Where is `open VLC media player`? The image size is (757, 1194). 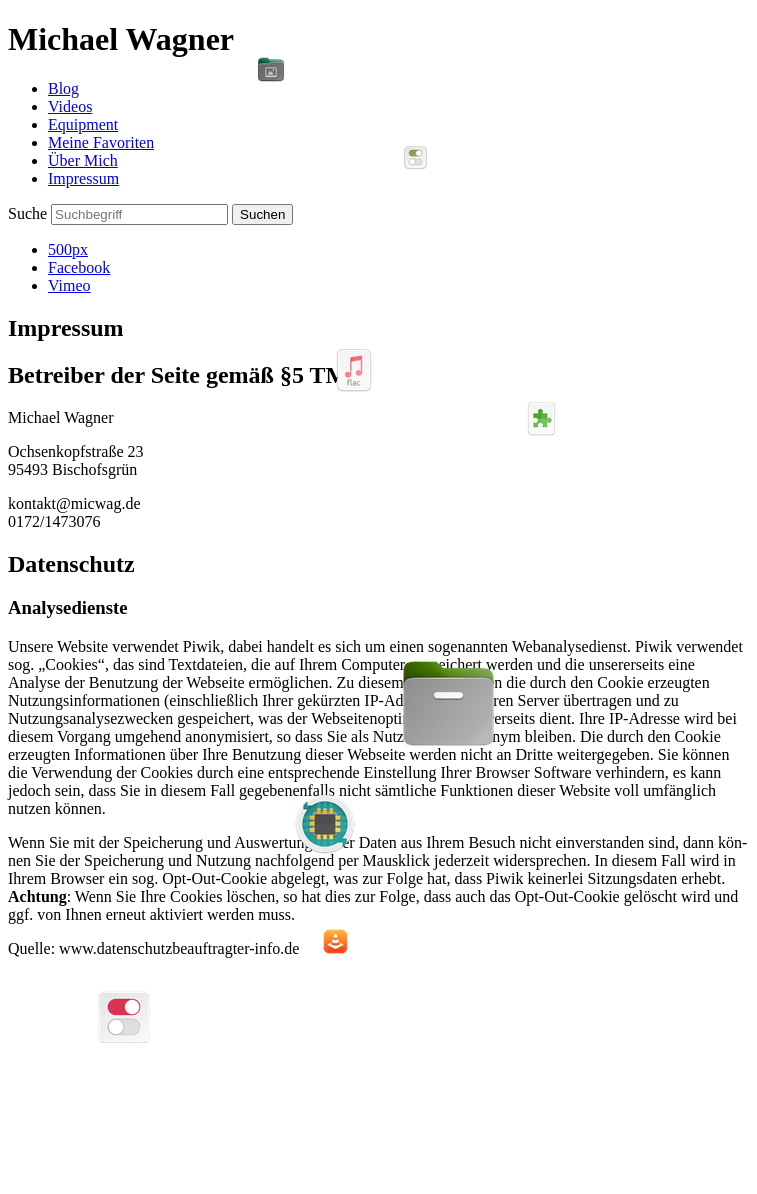 open VLC media player is located at coordinates (335, 941).